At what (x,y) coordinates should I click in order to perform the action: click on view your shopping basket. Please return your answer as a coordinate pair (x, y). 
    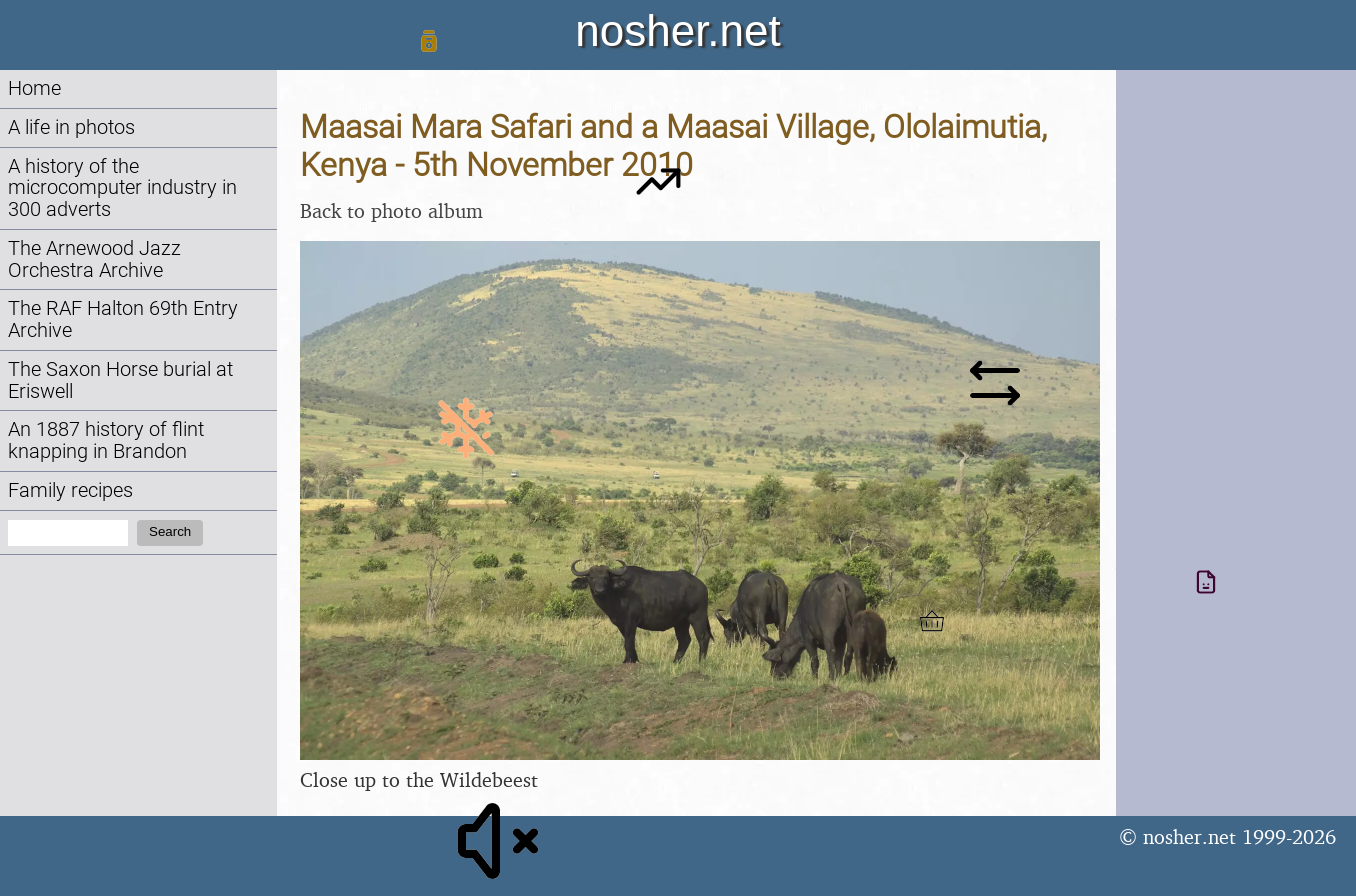
    Looking at the image, I should click on (932, 622).